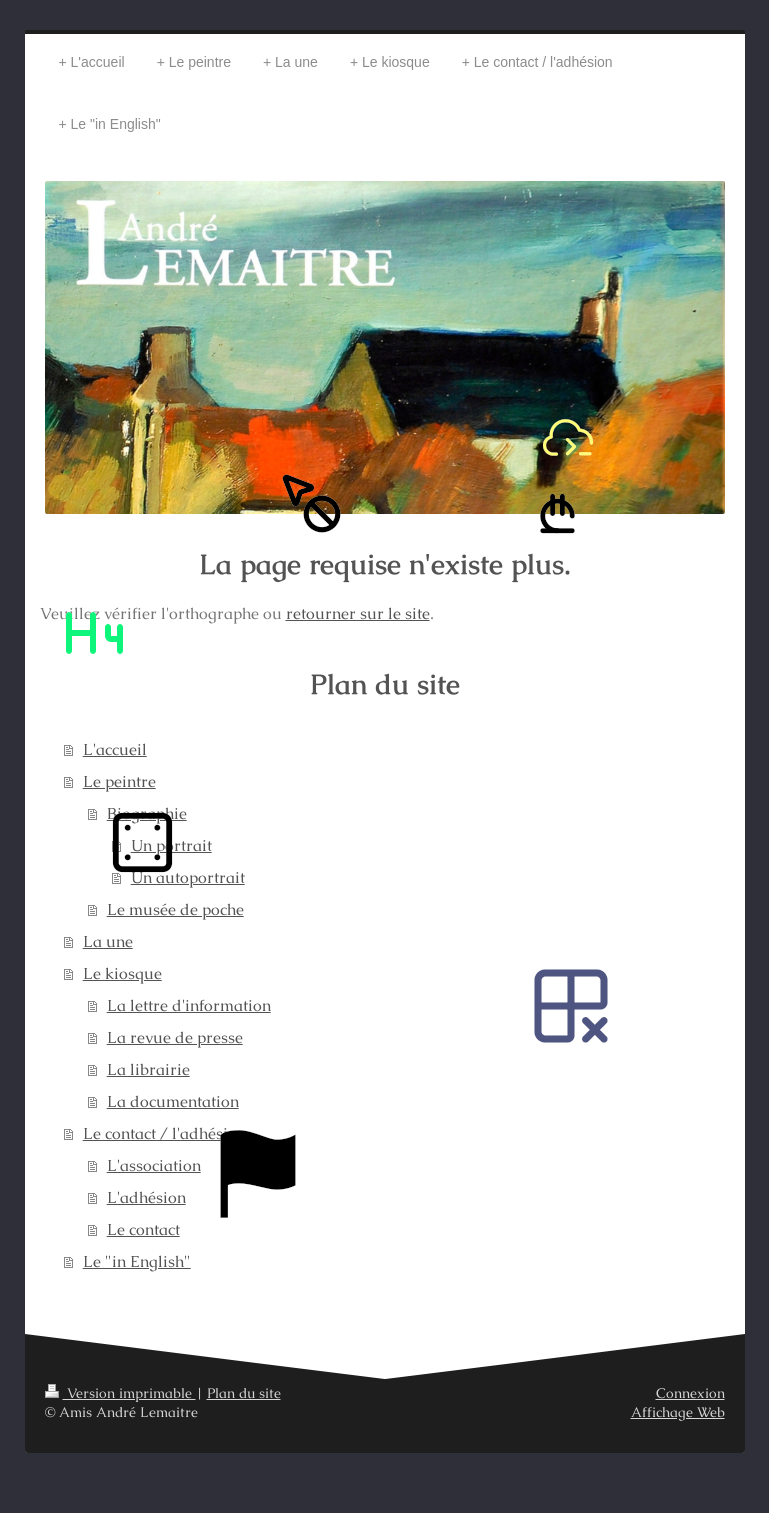 The height and width of the screenshot is (1513, 769). I want to click on remove a grid item or tile, so click(571, 1006).